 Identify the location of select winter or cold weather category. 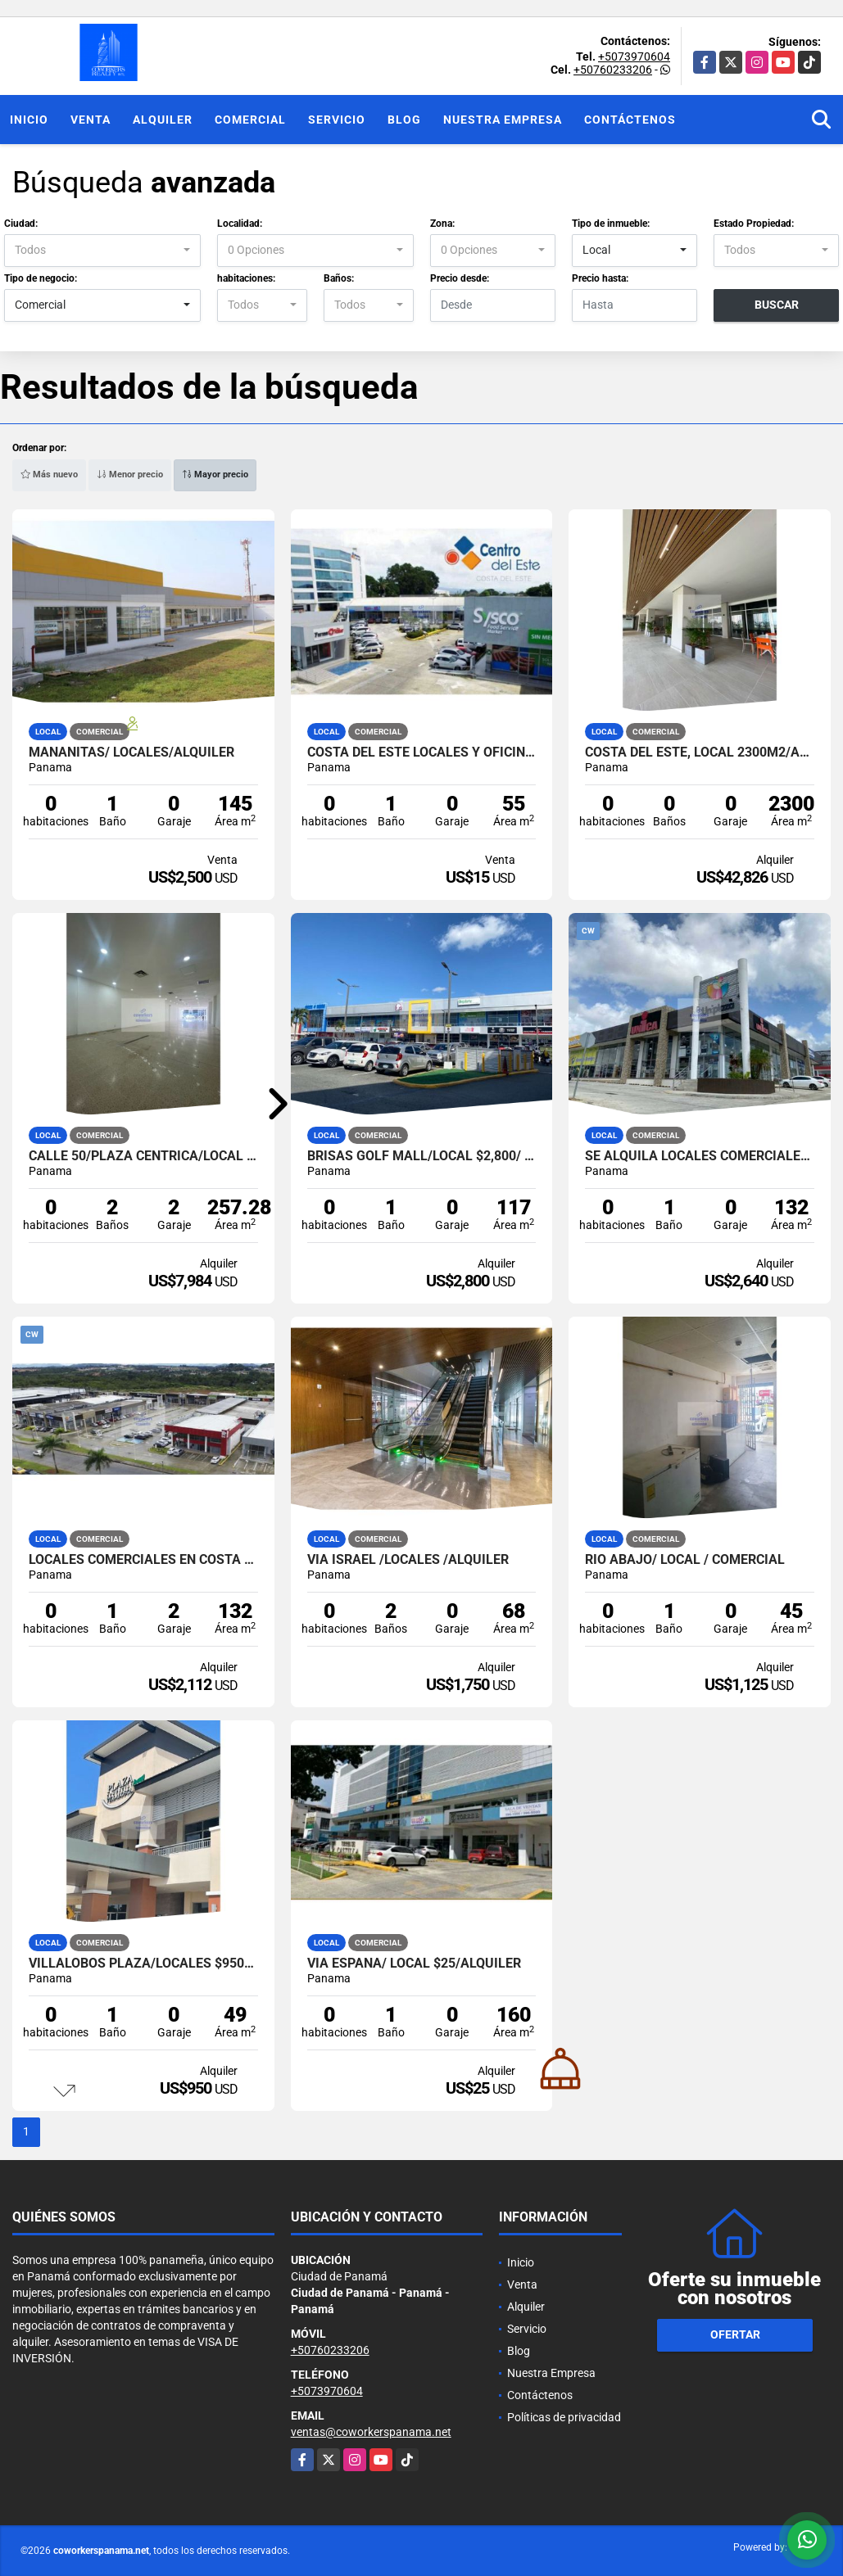
(560, 2071).